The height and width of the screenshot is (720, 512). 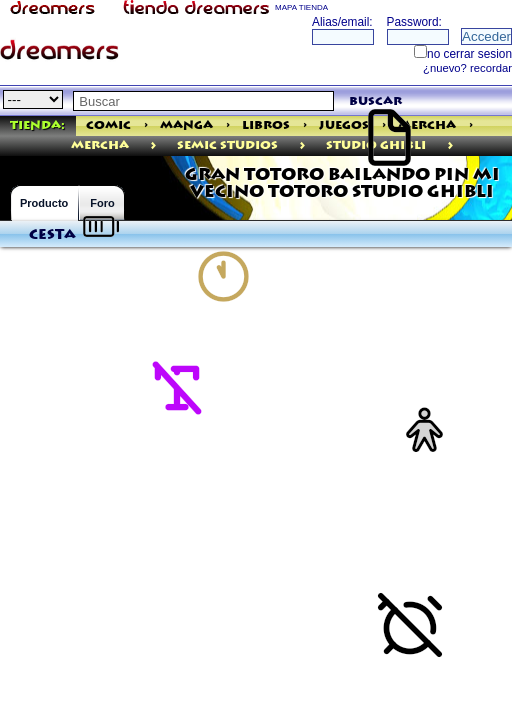 What do you see at coordinates (223, 276) in the screenshot?
I see `indicates 11 o'clock time` at bounding box center [223, 276].